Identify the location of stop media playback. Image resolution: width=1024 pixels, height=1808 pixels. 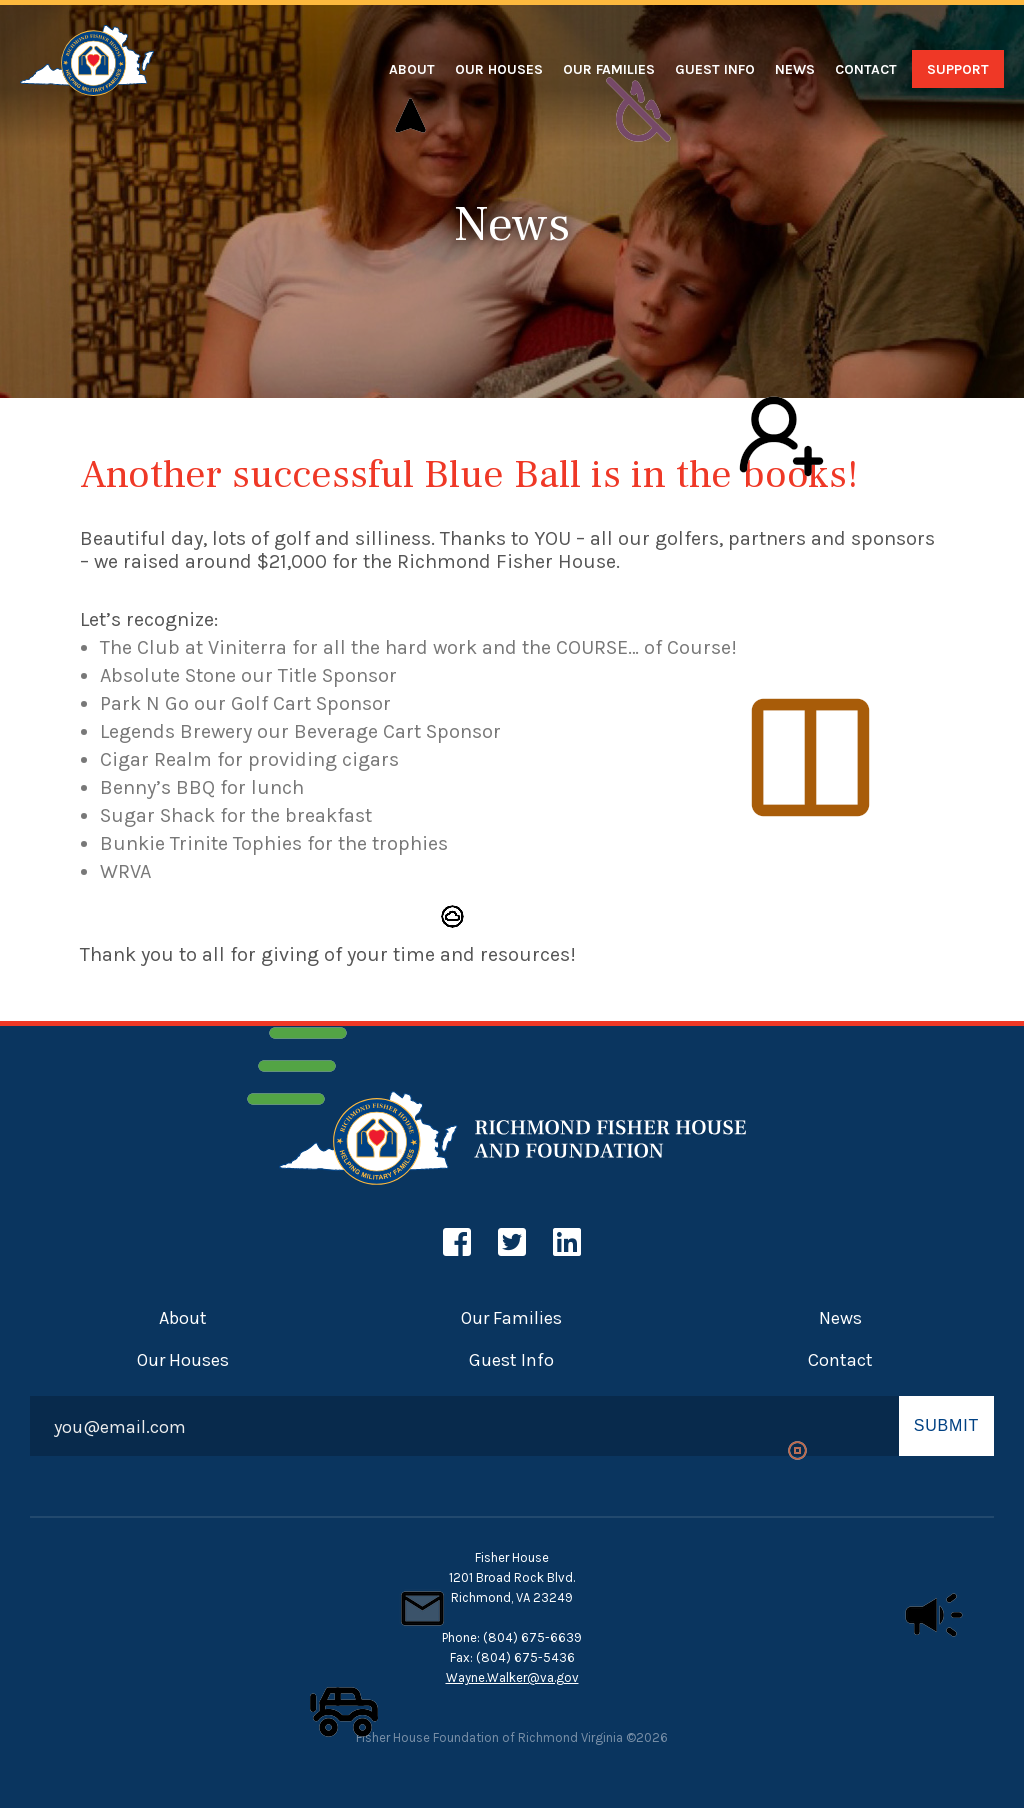
(797, 1450).